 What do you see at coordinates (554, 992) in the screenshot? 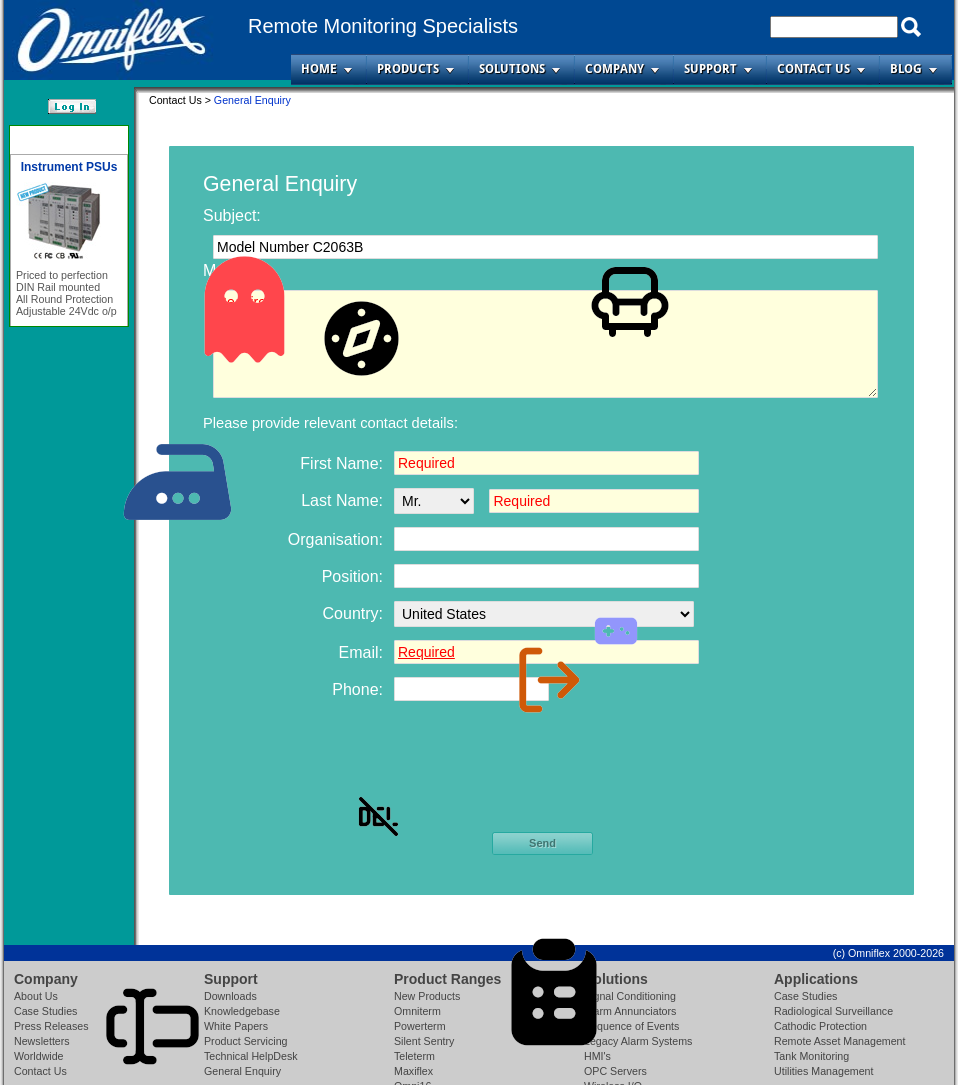
I see `view task list or checklist` at bounding box center [554, 992].